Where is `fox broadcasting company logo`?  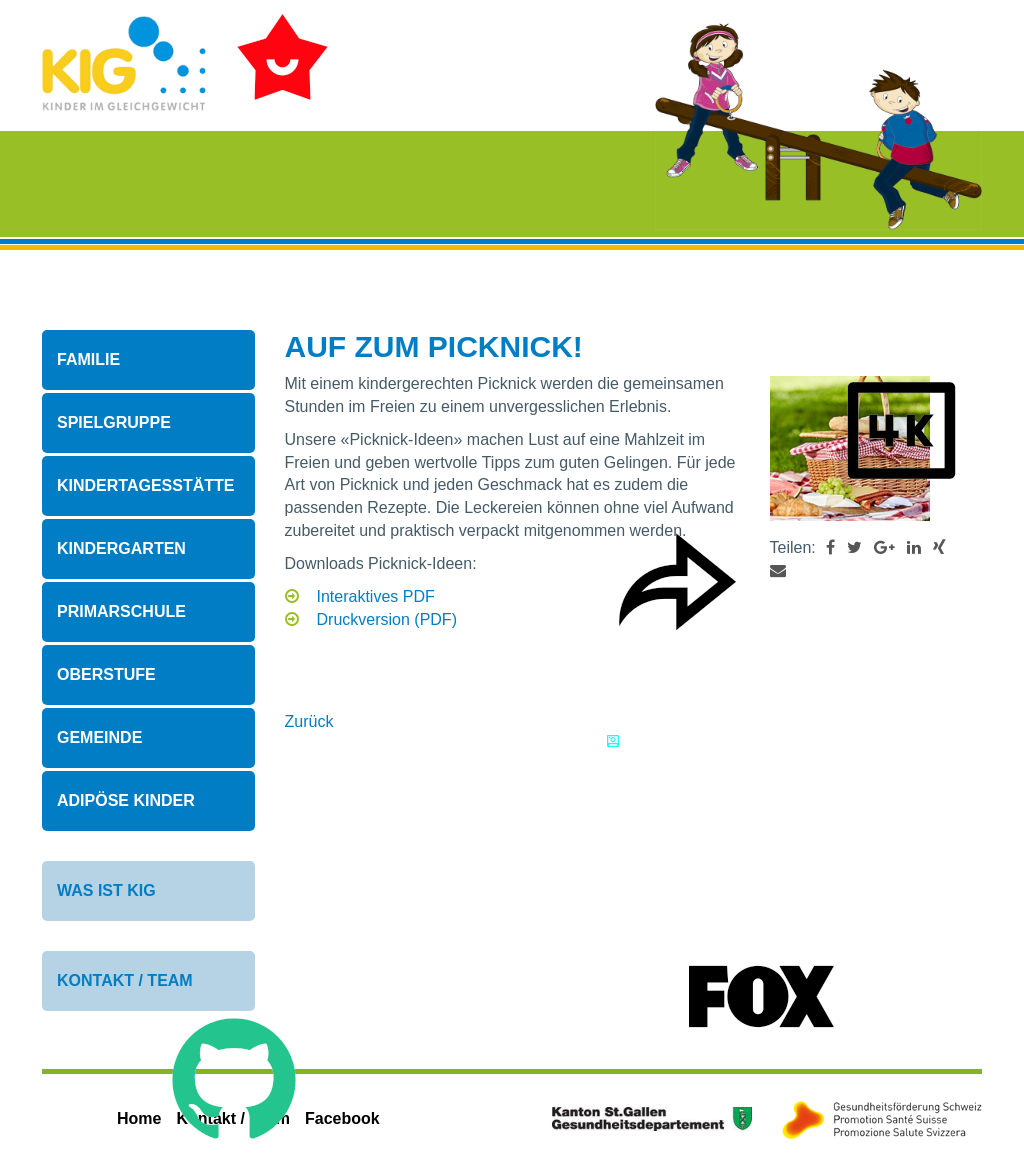 fox broadcasting company logo is located at coordinates (761, 996).